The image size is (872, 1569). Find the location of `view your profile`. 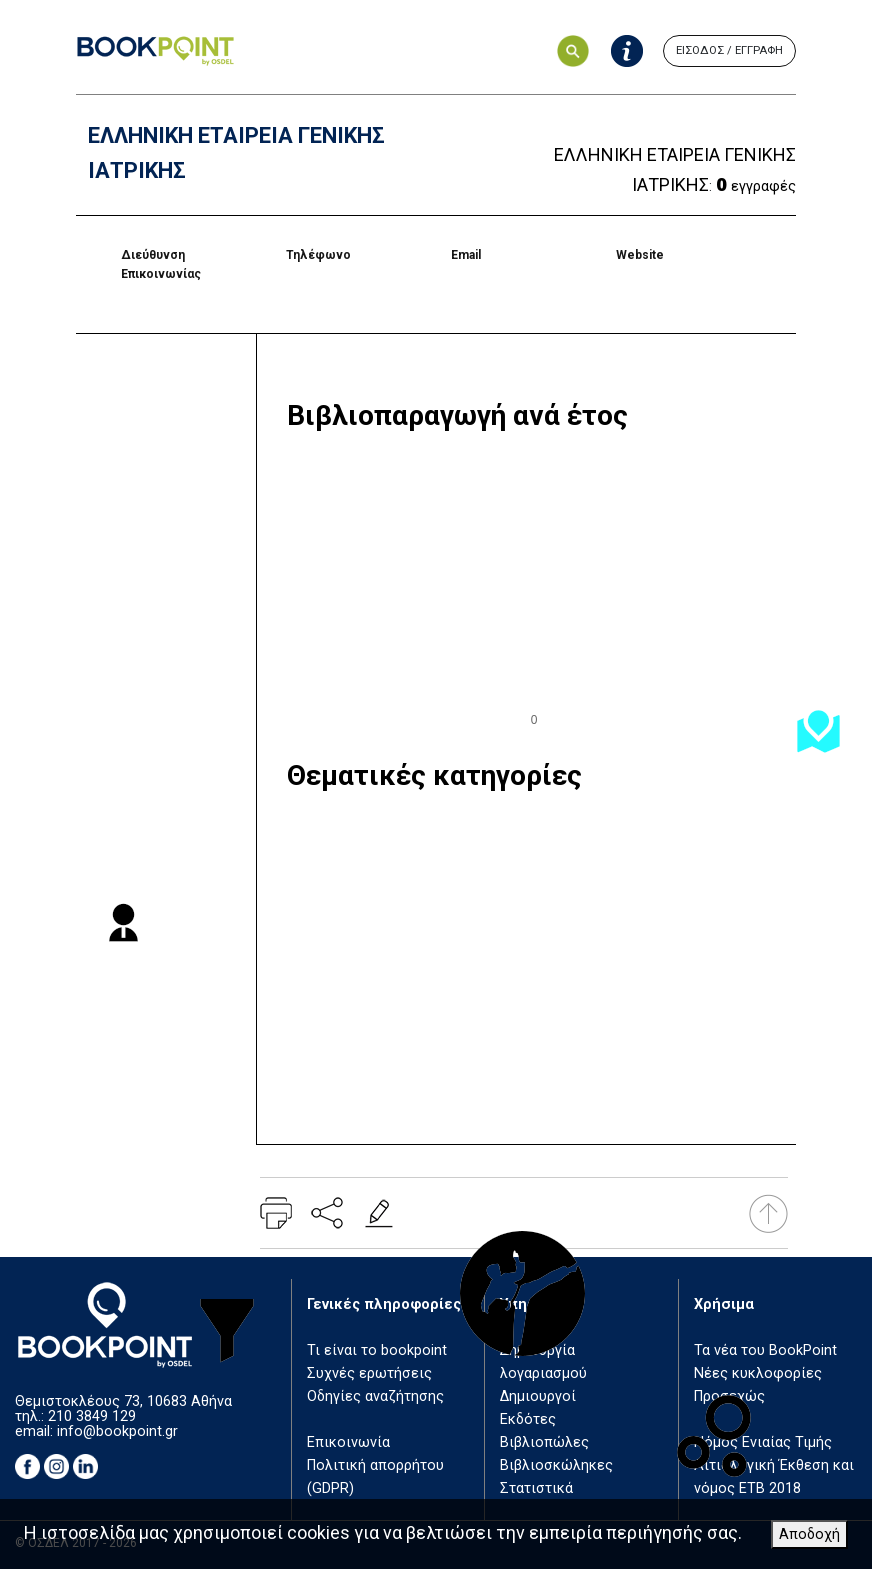

view your profile is located at coordinates (123, 923).